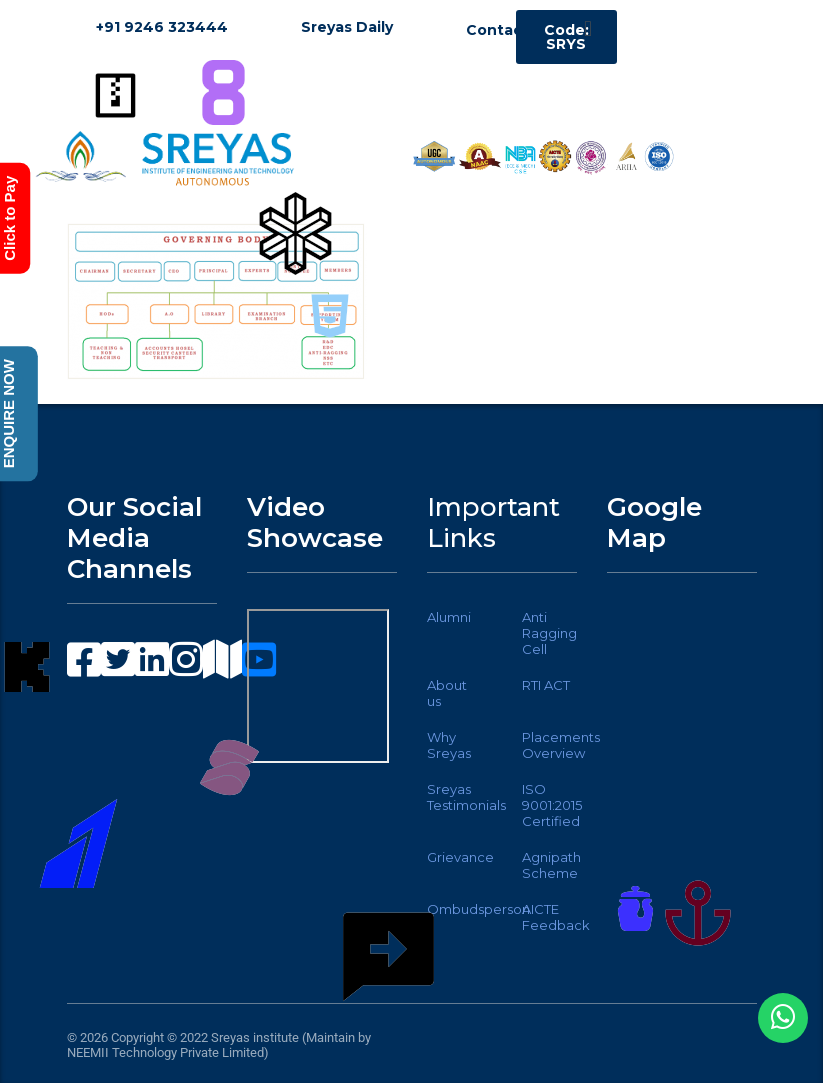  Describe the element at coordinates (229, 767) in the screenshot. I see `link to Solid project or decentralized web services` at that location.